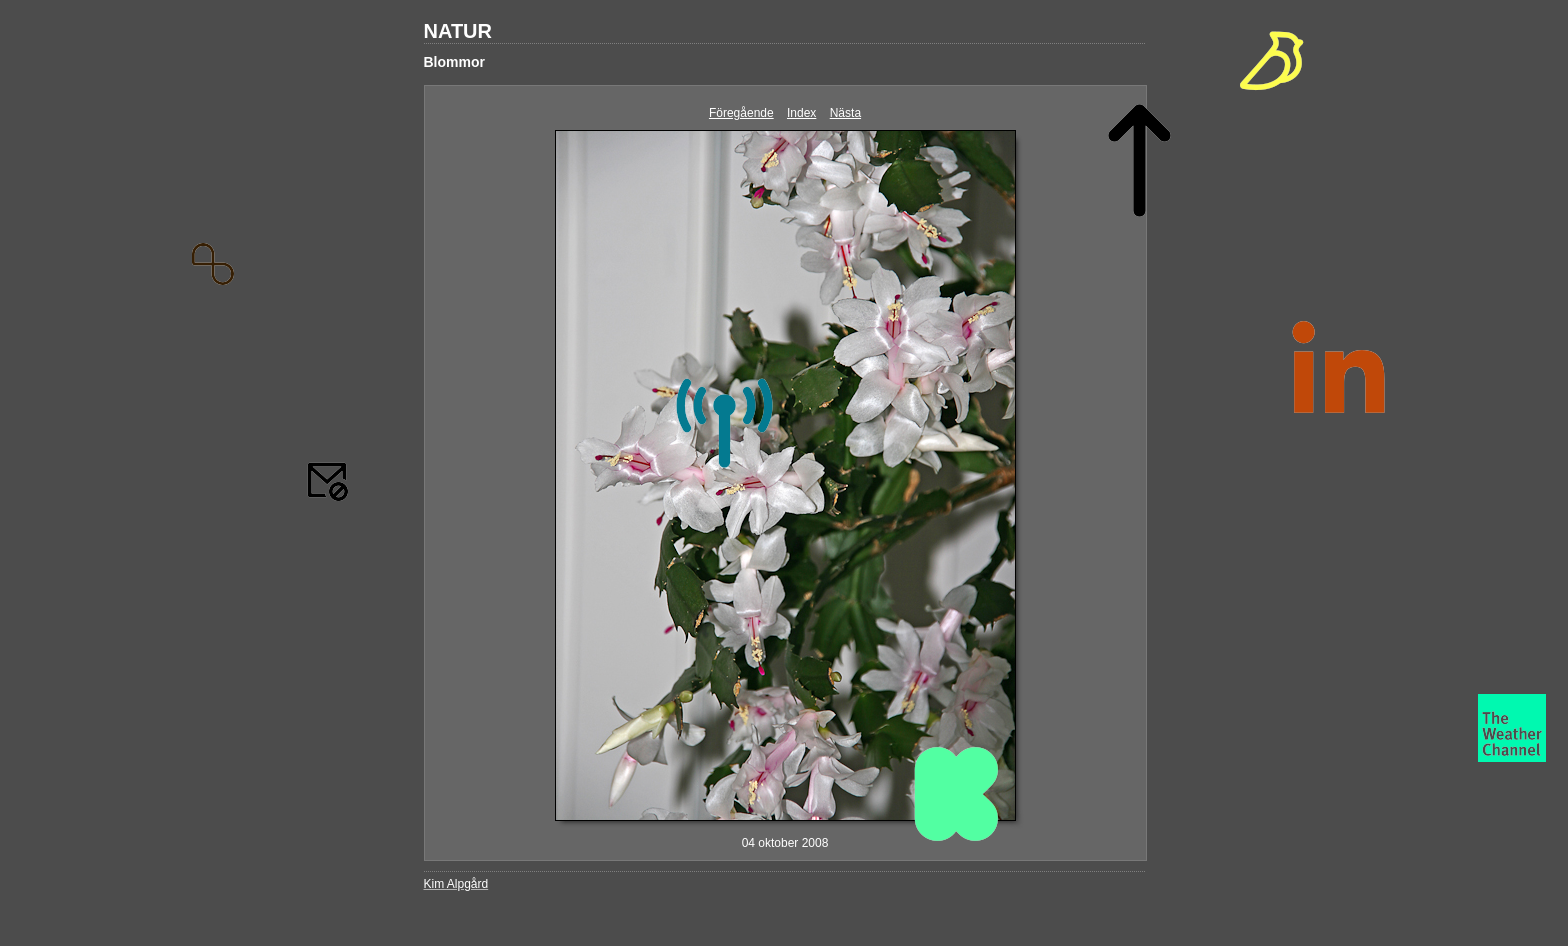 The width and height of the screenshot is (1568, 946). Describe the element at coordinates (1512, 728) in the screenshot. I see `open the weather channel app` at that location.